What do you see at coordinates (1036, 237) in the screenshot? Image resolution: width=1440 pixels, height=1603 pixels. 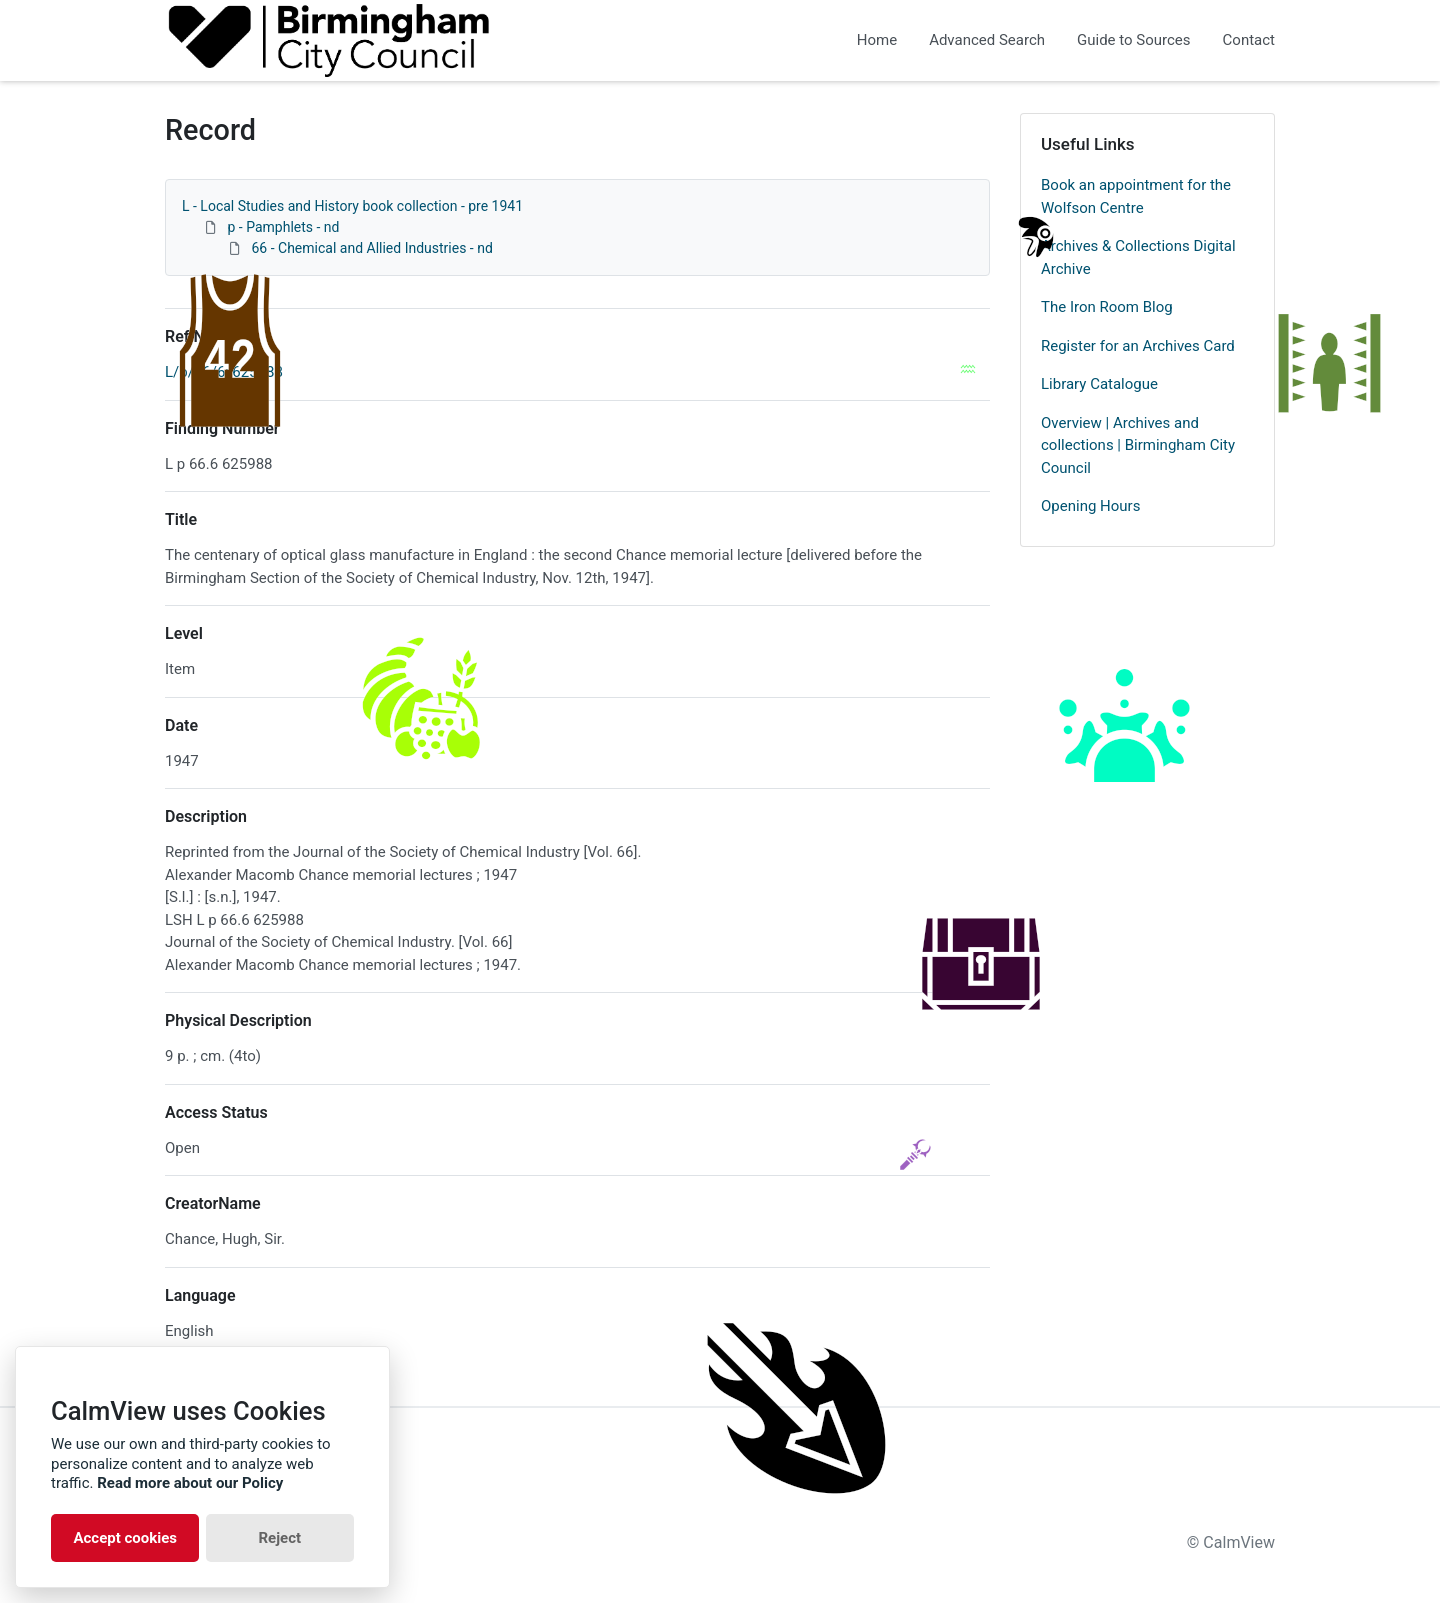 I see `select the phrygian cap headgear item` at bounding box center [1036, 237].